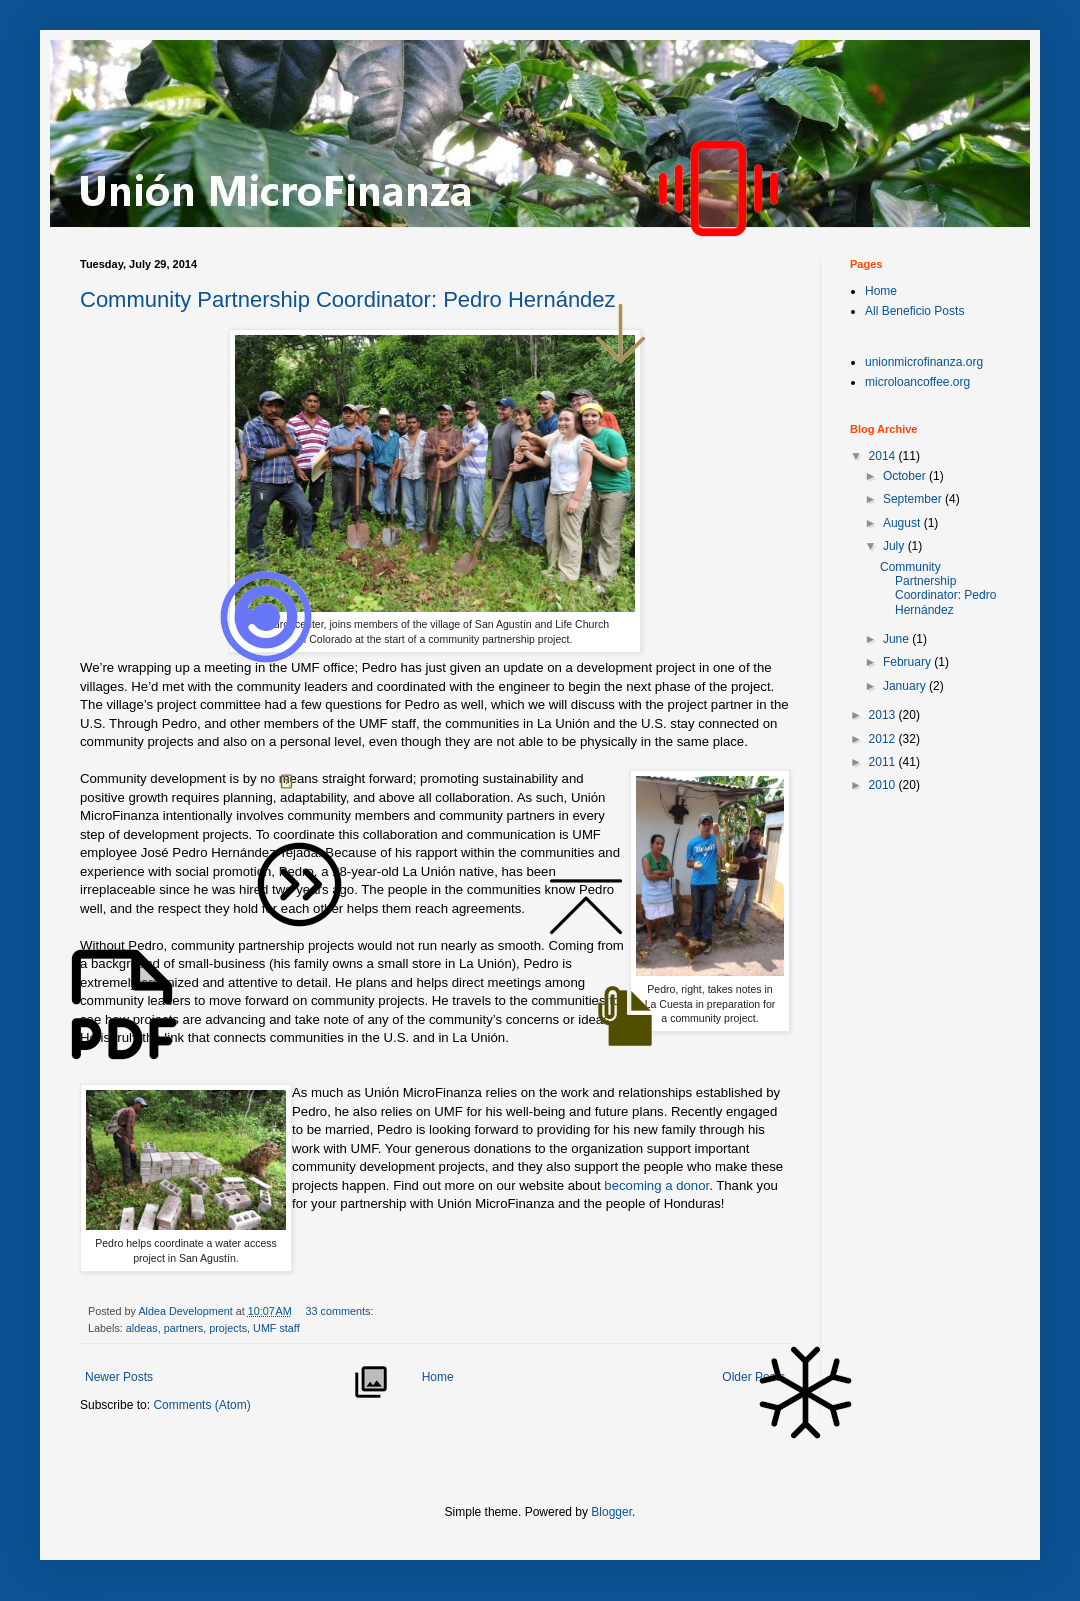 Image resolution: width=1080 pixels, height=1601 pixels. Describe the element at coordinates (371, 1382) in the screenshot. I see `view photo collections or albums` at that location.